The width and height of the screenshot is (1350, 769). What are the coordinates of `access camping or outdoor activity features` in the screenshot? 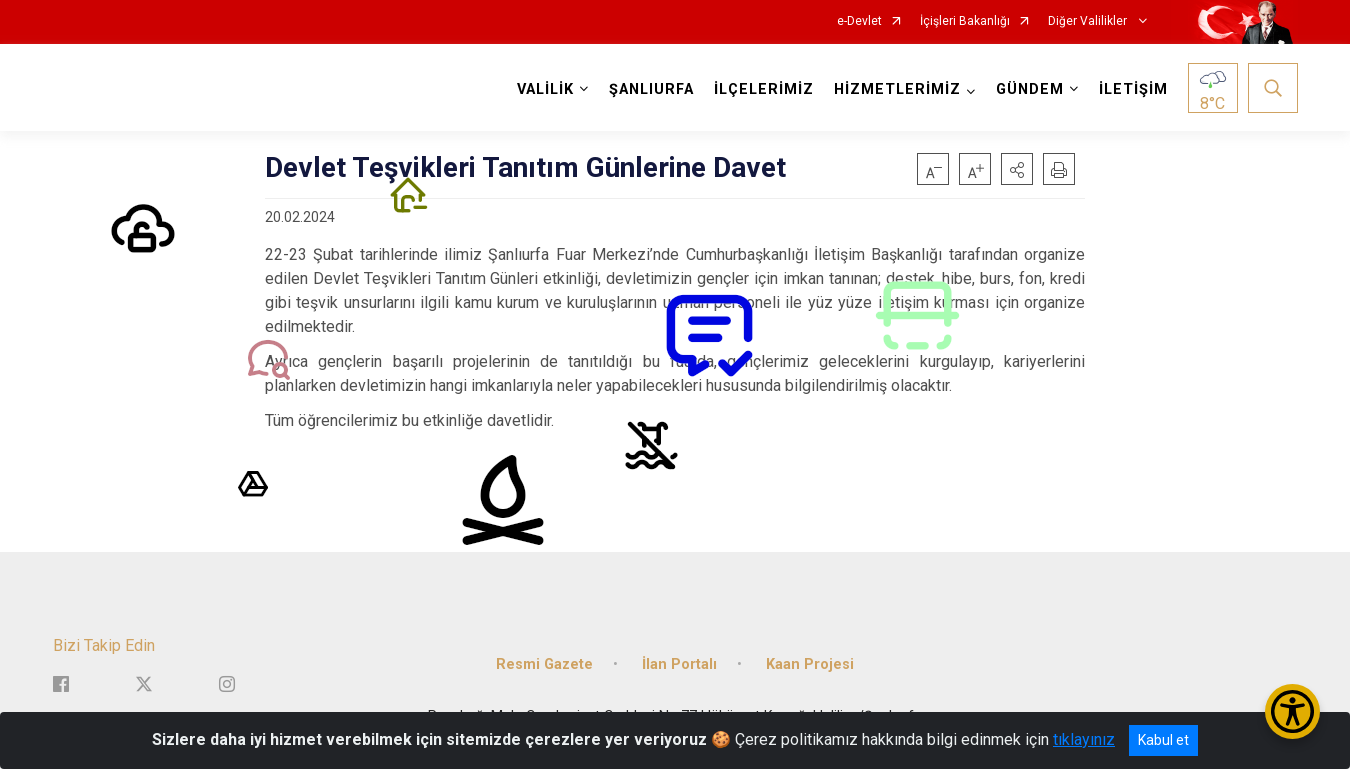 It's located at (503, 500).